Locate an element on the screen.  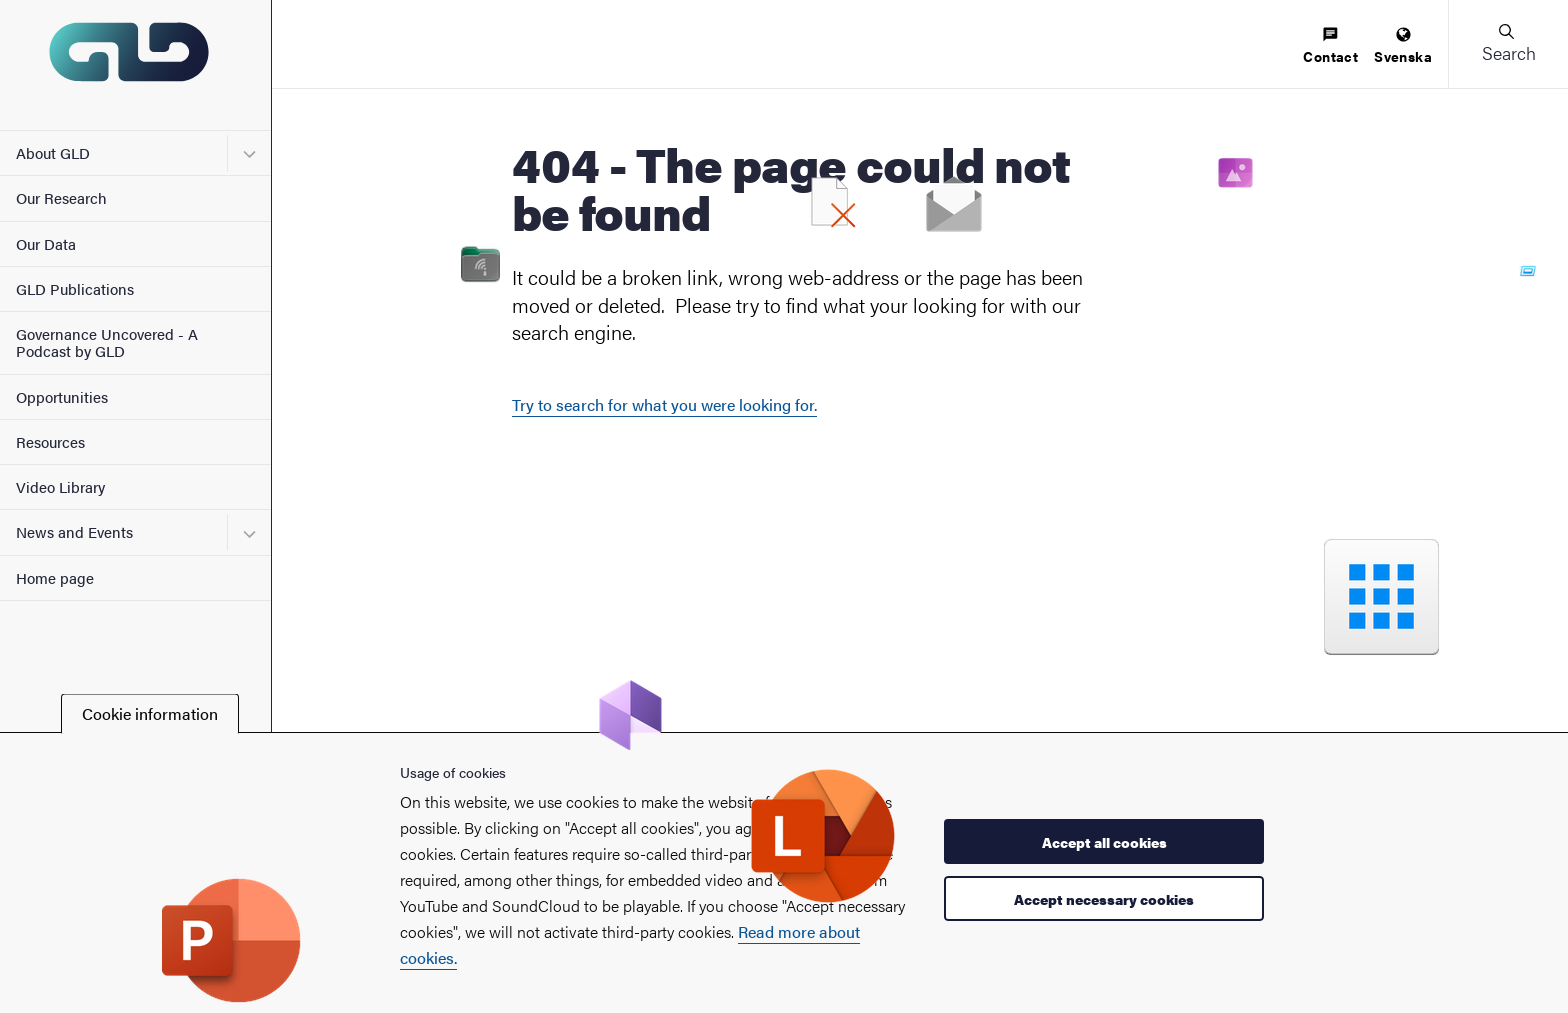
view items in grid layout is located at coordinates (1381, 596).